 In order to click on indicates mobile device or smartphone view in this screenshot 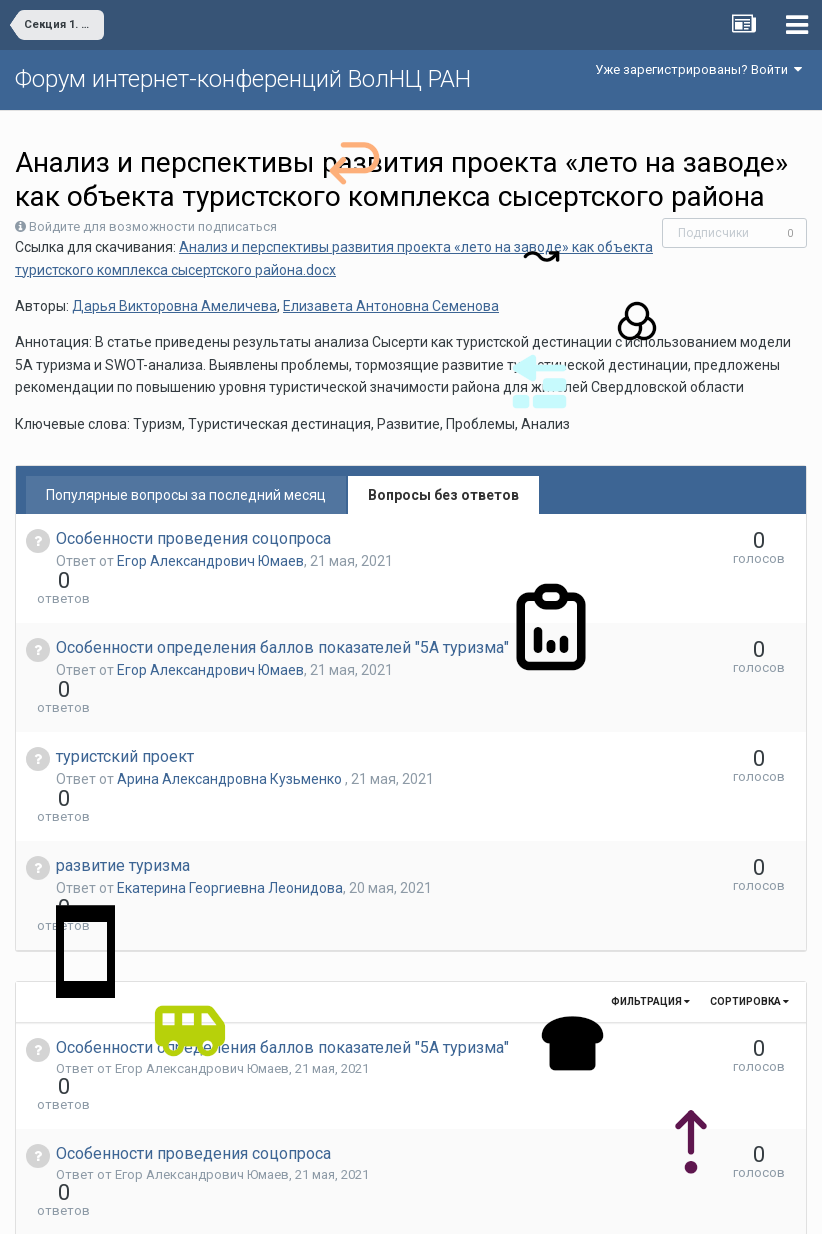, I will do `click(85, 951)`.